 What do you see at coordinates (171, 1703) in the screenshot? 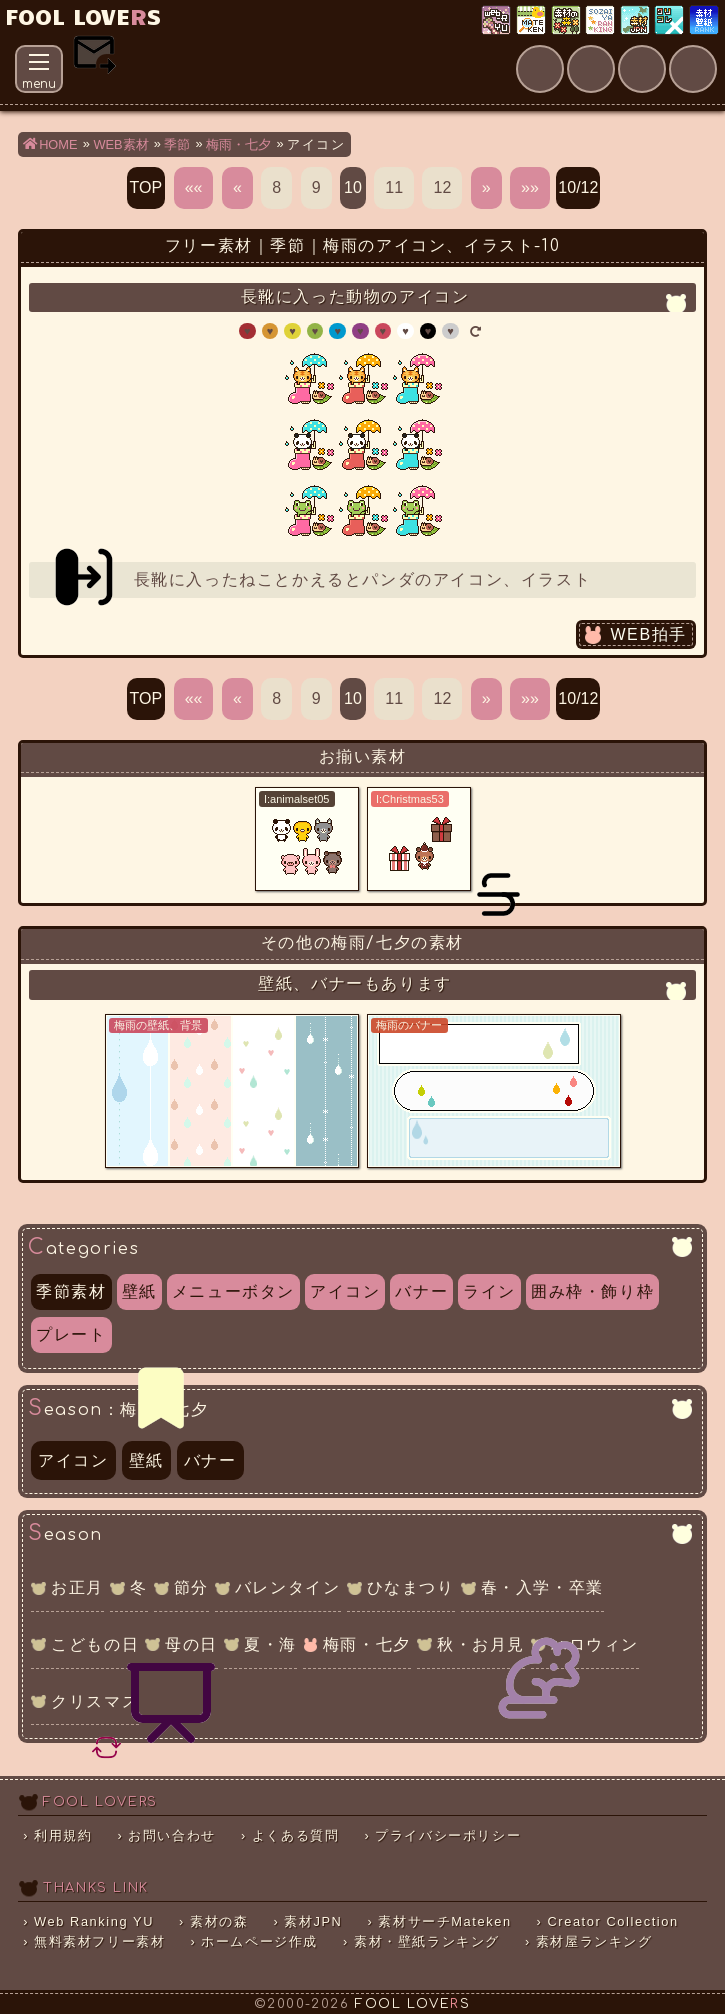
I see `start a presentation or slideshow` at bounding box center [171, 1703].